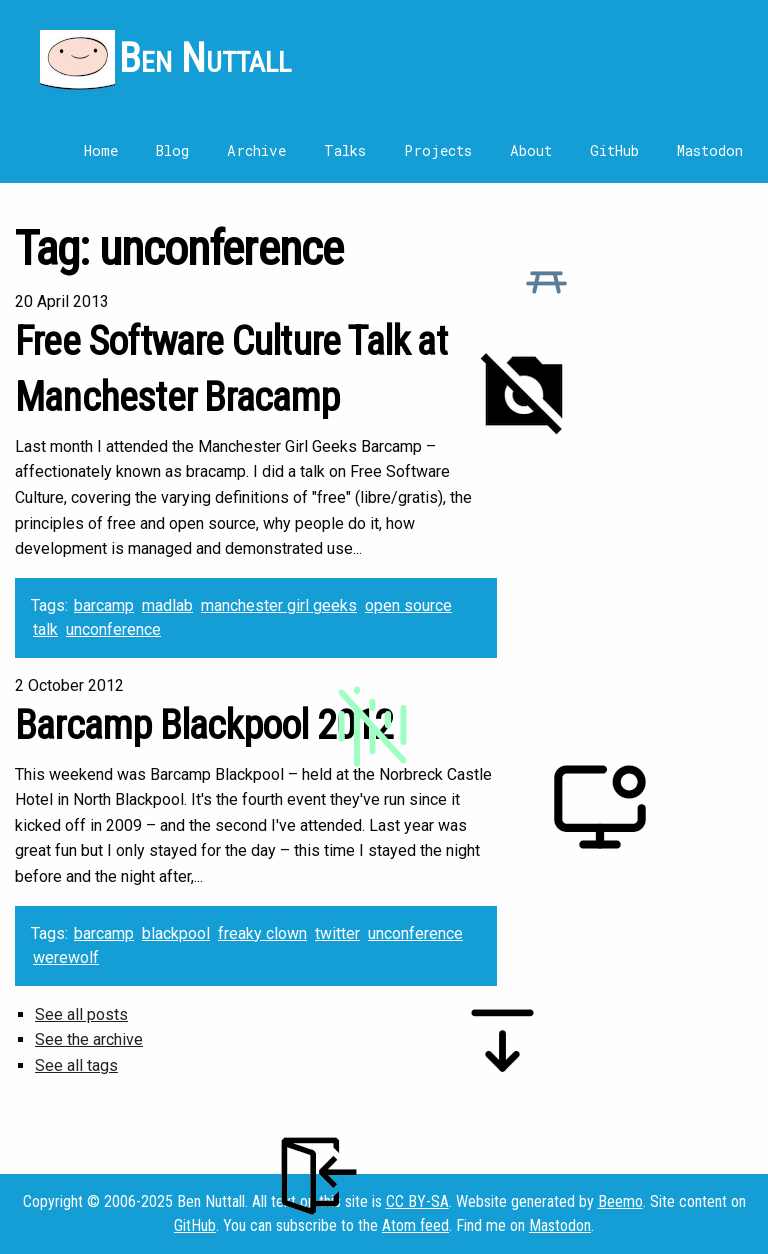 Image resolution: width=768 pixels, height=1254 pixels. Describe the element at coordinates (524, 391) in the screenshot. I see `photography not allowed in this area` at that location.